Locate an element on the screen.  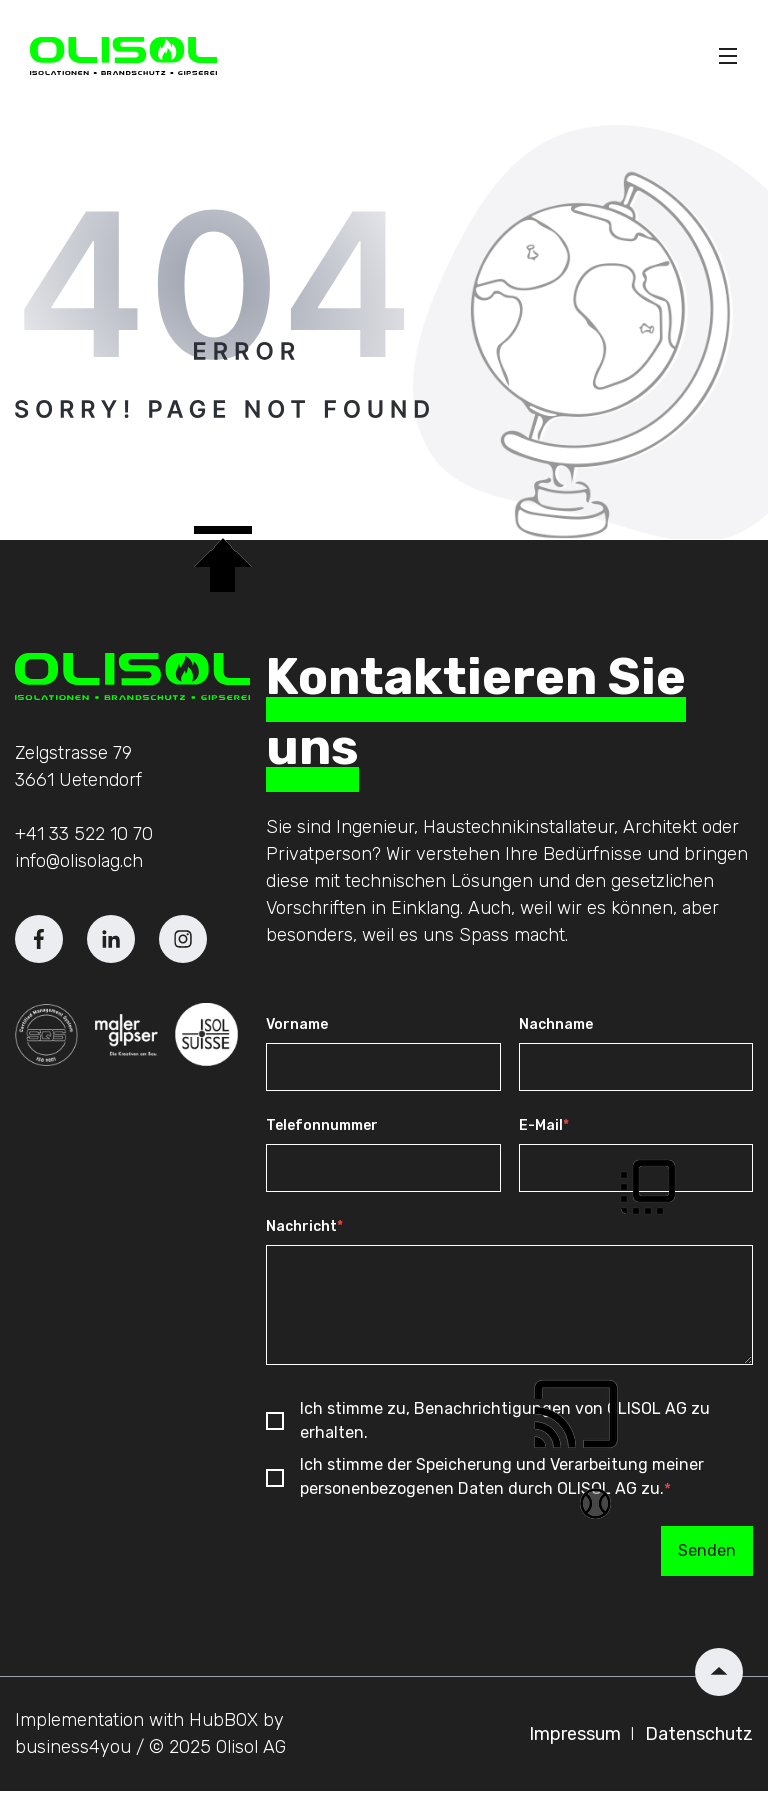
bring selected element to front of layer stack is located at coordinates (648, 1187).